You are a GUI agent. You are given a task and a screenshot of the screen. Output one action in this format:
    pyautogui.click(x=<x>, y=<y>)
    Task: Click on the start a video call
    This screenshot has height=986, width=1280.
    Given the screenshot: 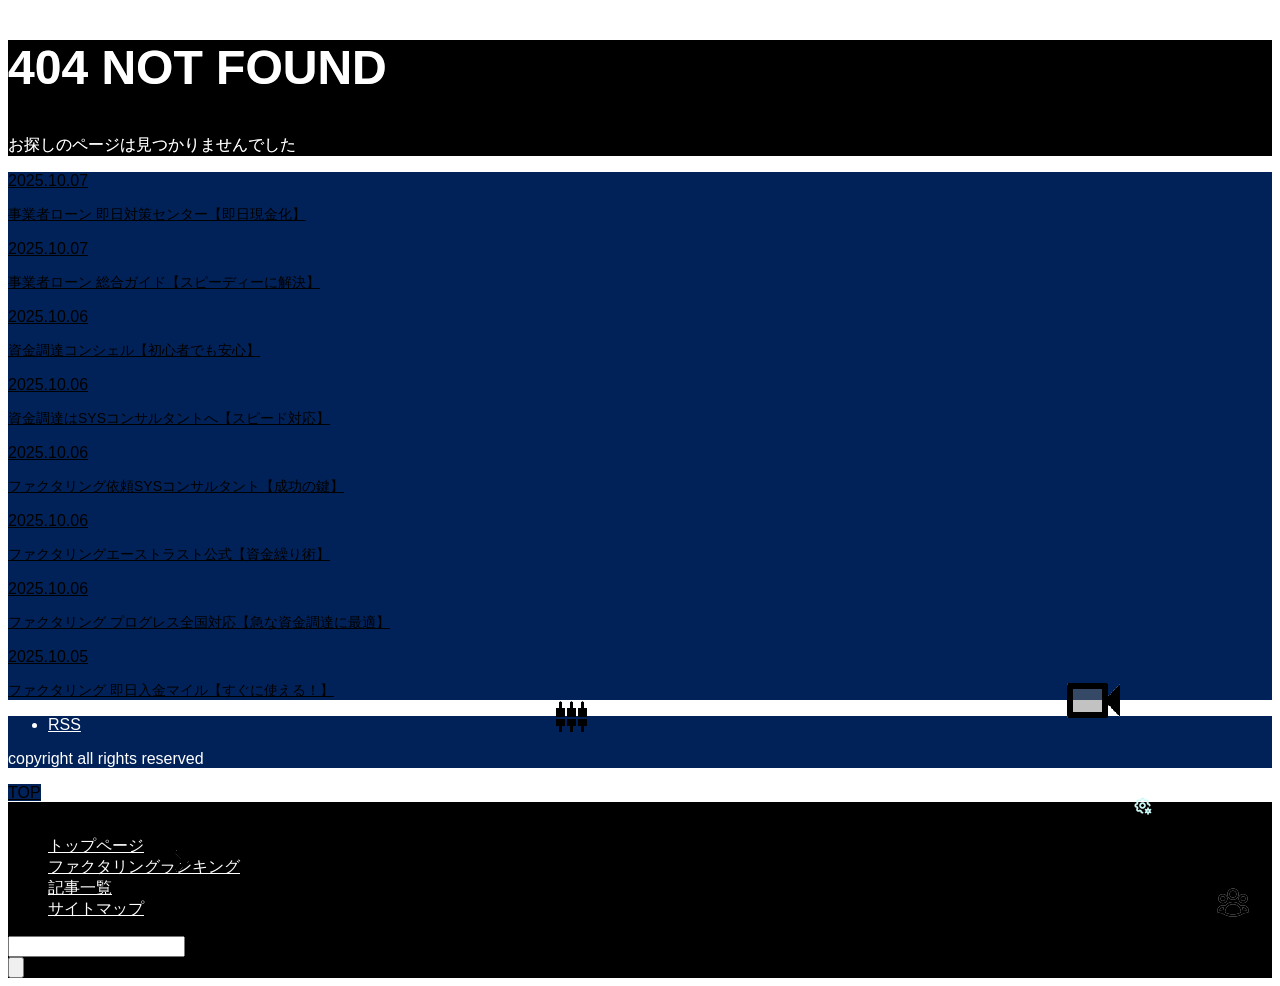 What is the action you would take?
    pyautogui.click(x=1093, y=700)
    